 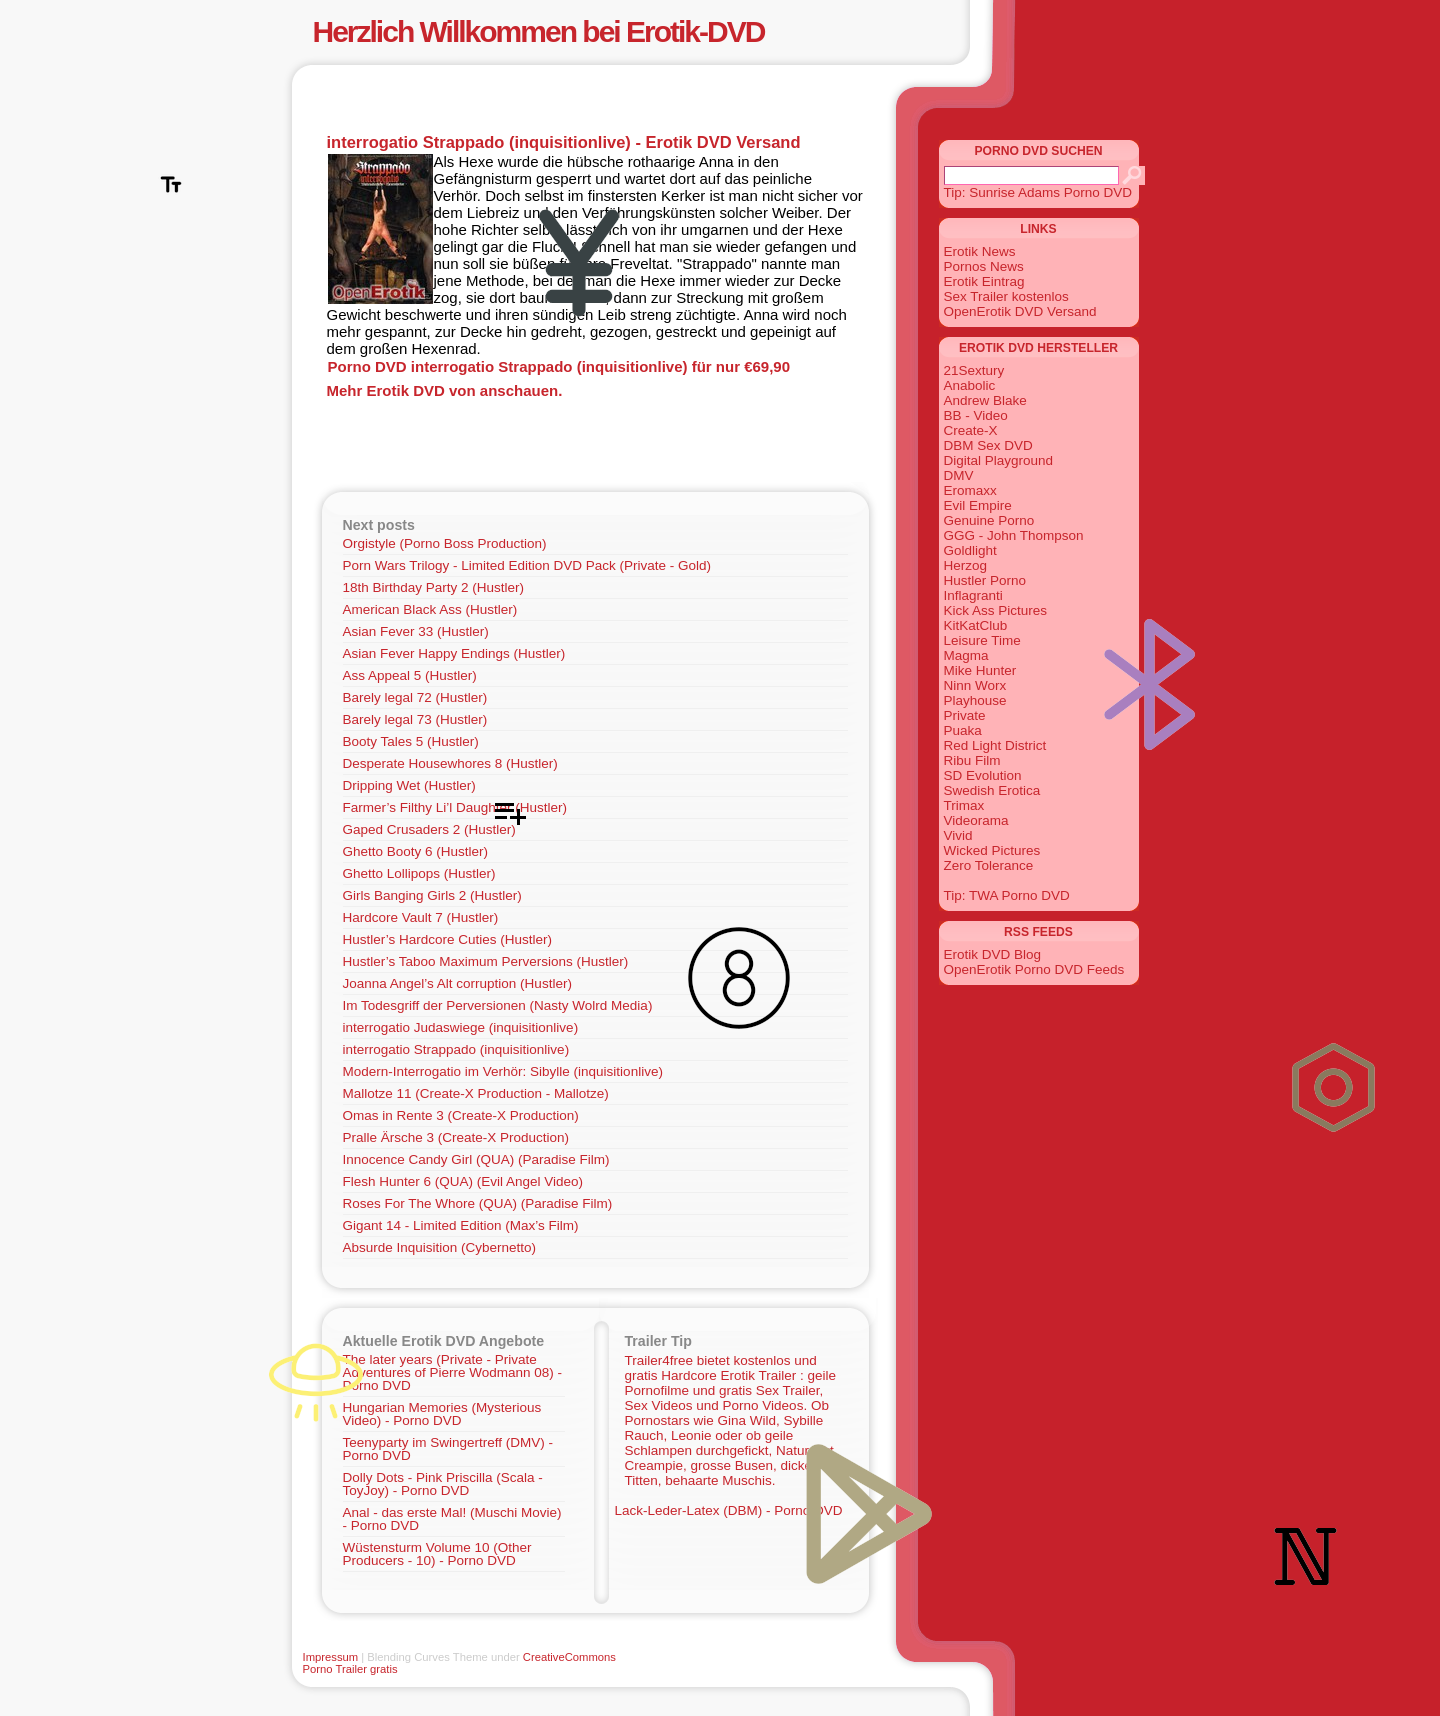 What do you see at coordinates (579, 263) in the screenshot?
I see `select Japanese yen as currency` at bounding box center [579, 263].